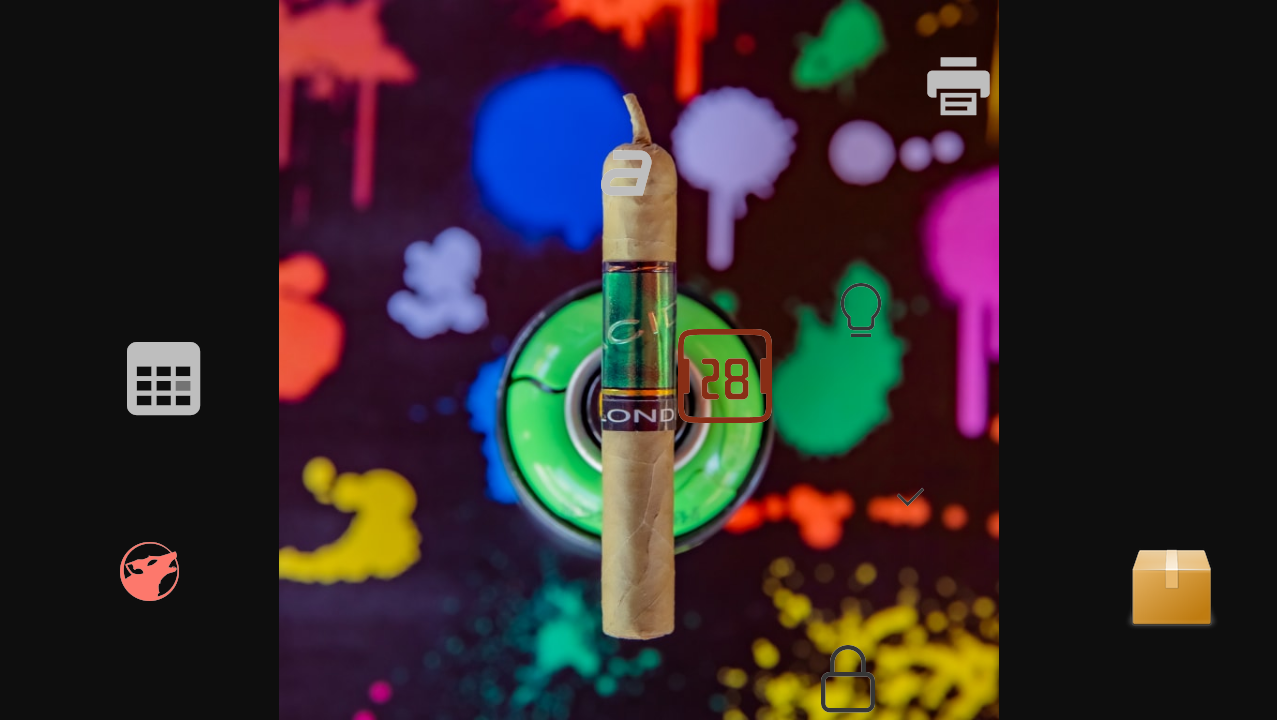  I want to click on view music suggestions and recommendations, so click(861, 310).